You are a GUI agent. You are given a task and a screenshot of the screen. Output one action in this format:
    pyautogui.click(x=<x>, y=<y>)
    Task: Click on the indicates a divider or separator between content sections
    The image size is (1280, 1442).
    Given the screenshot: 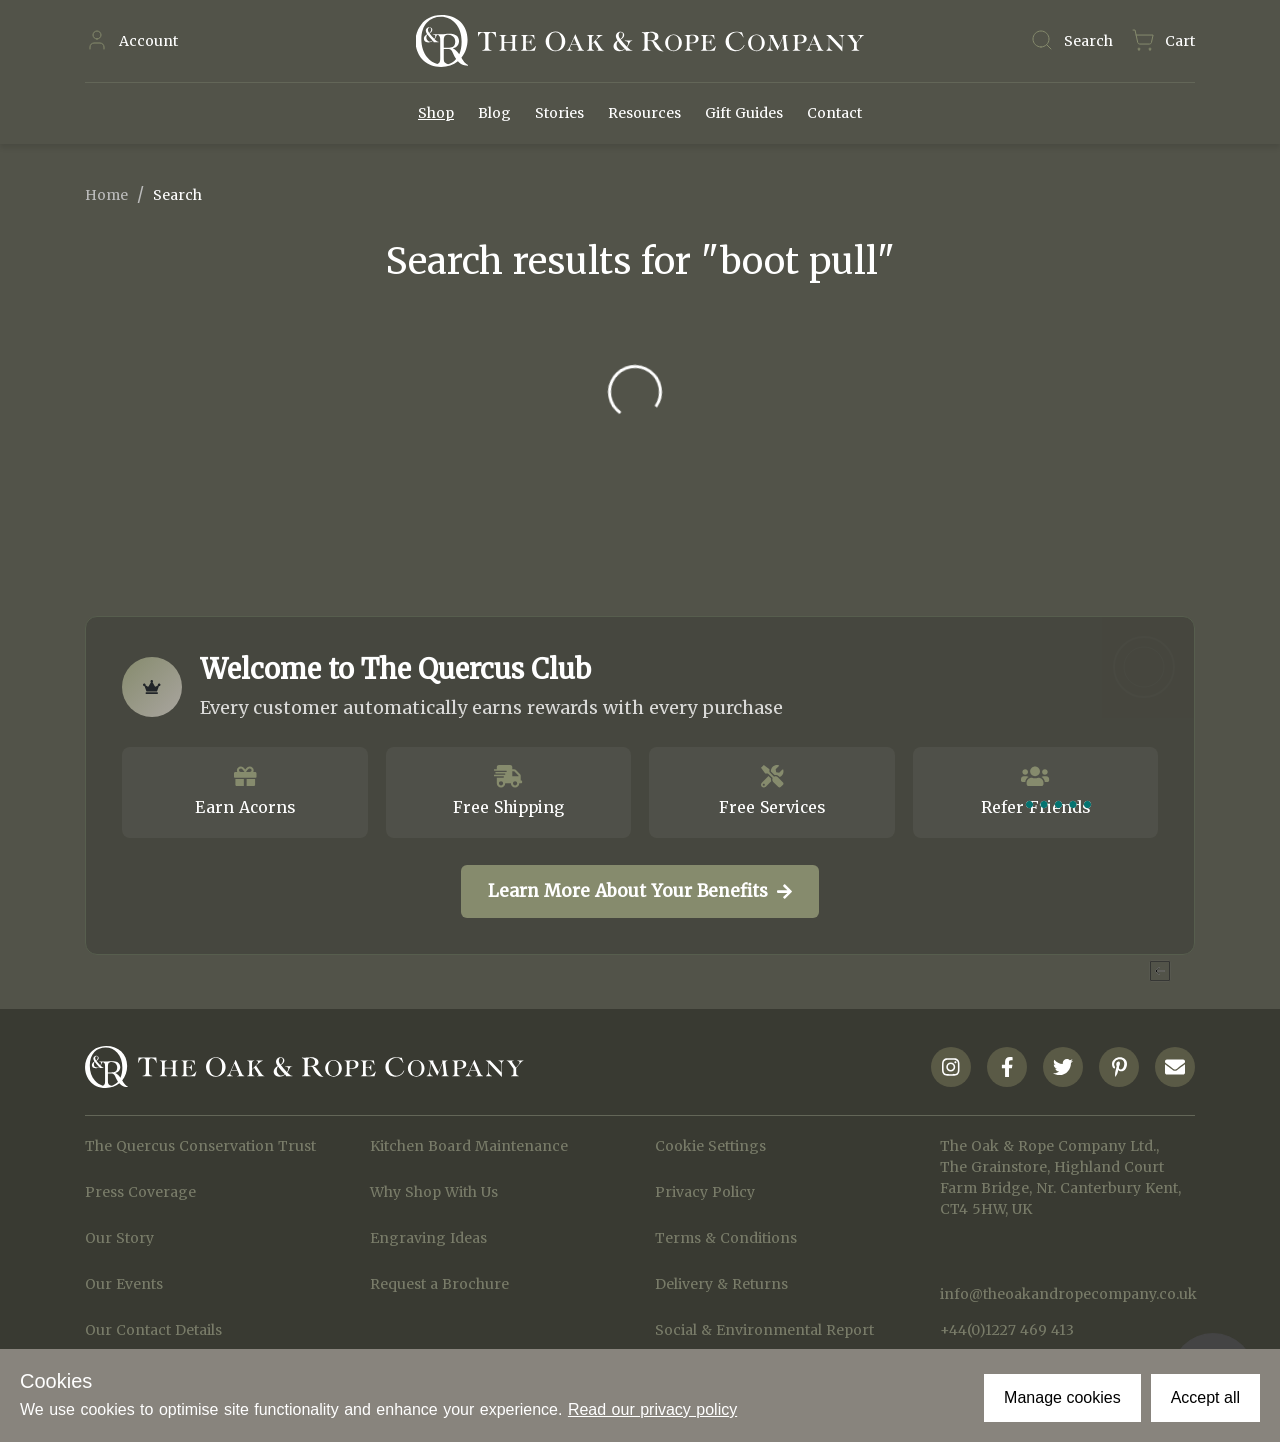 What is the action you would take?
    pyautogui.click(x=1058, y=804)
    